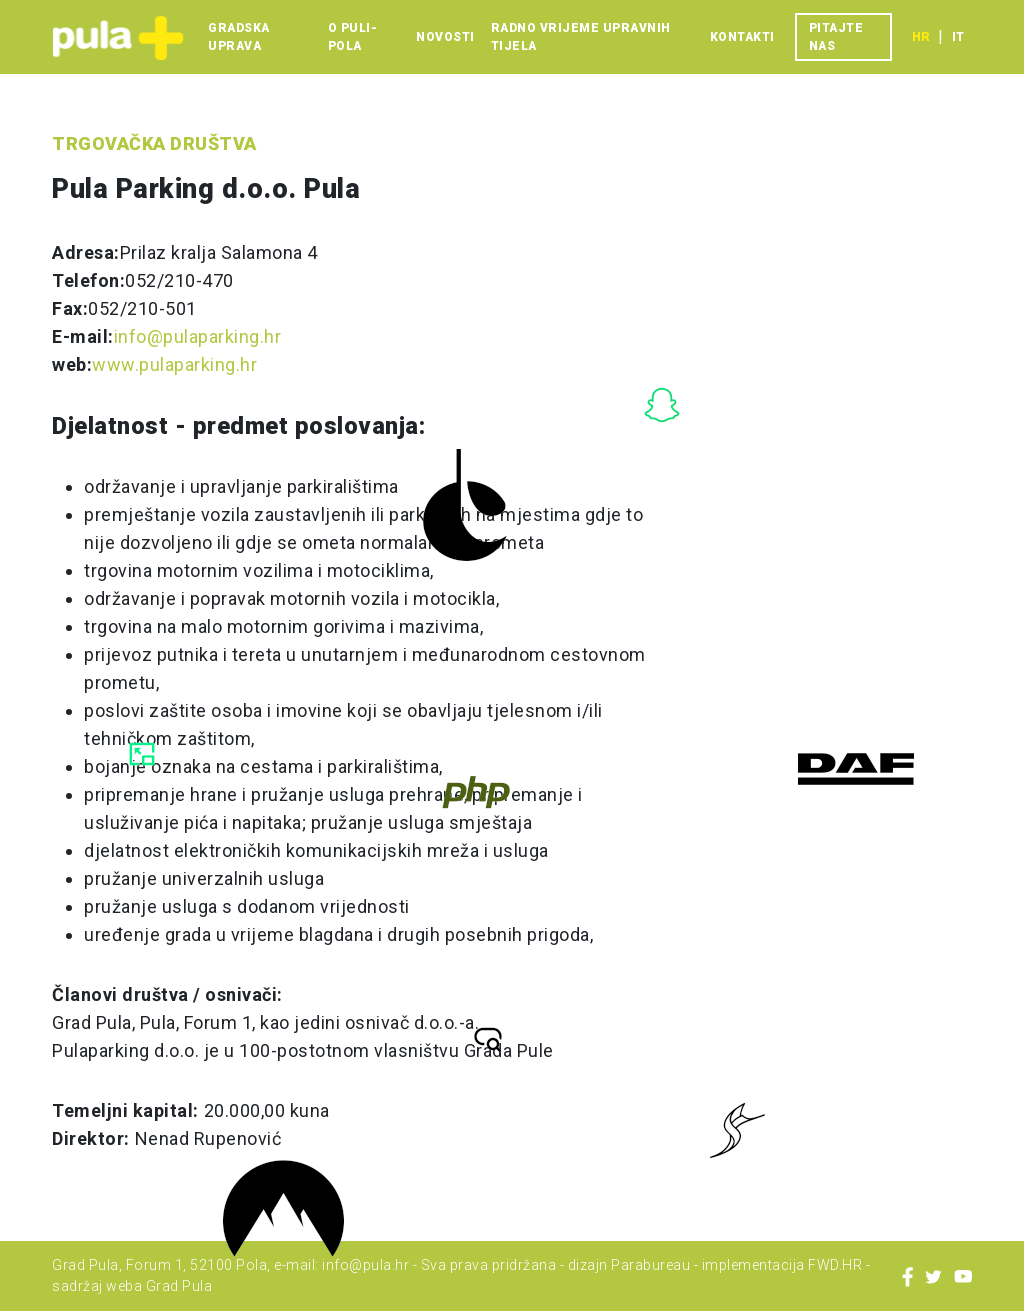 The width and height of the screenshot is (1024, 1311). What do you see at coordinates (476, 794) in the screenshot?
I see `indicates PHP programming language or technology` at bounding box center [476, 794].